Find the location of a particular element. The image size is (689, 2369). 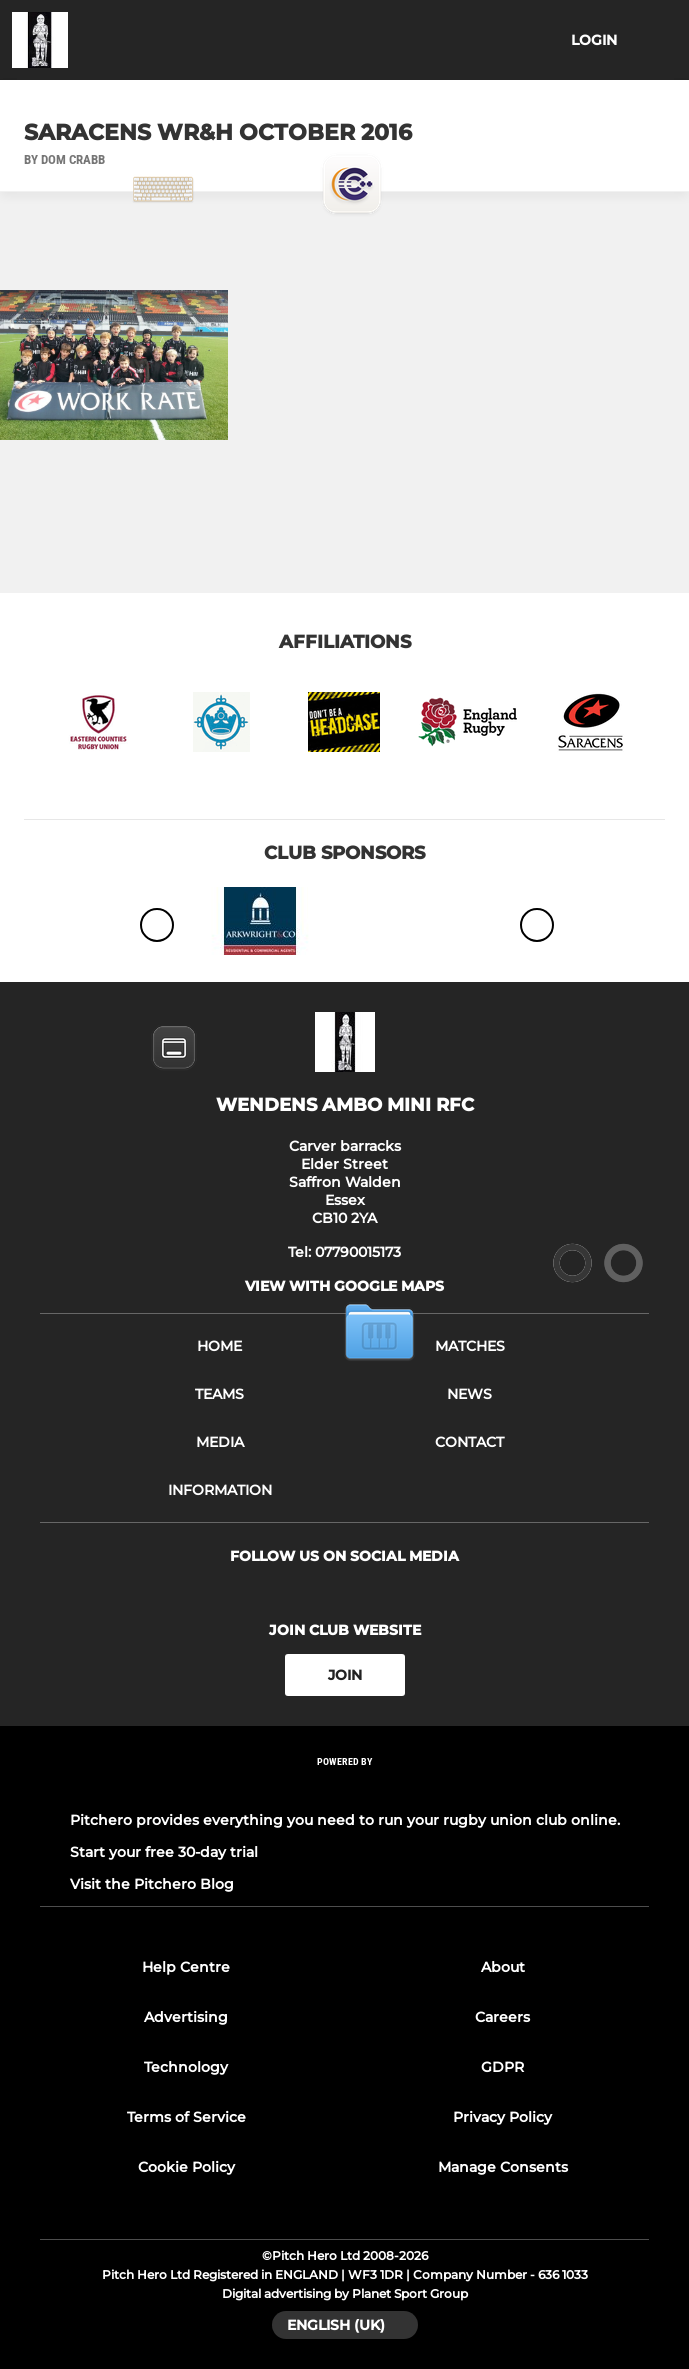

connect your flickr account is located at coordinates (598, 1263).